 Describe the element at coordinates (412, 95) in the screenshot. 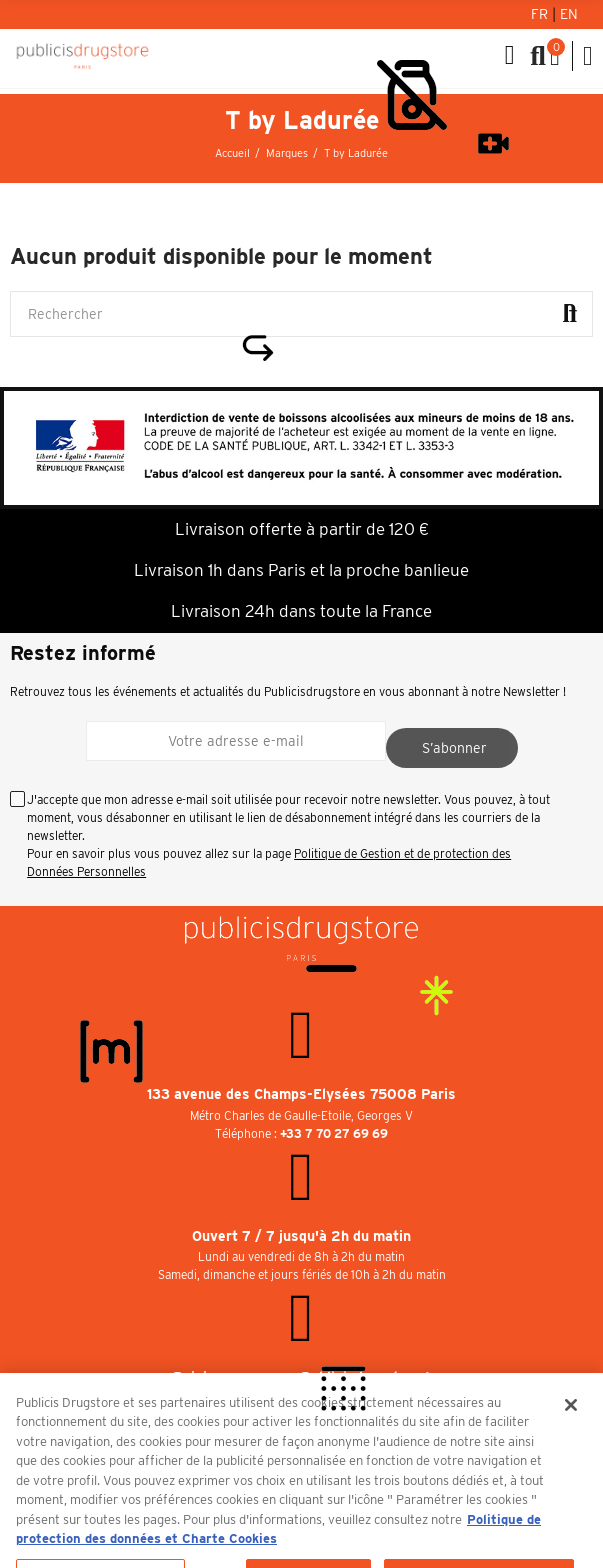

I see `indicates dairy-free or no milk option` at that location.